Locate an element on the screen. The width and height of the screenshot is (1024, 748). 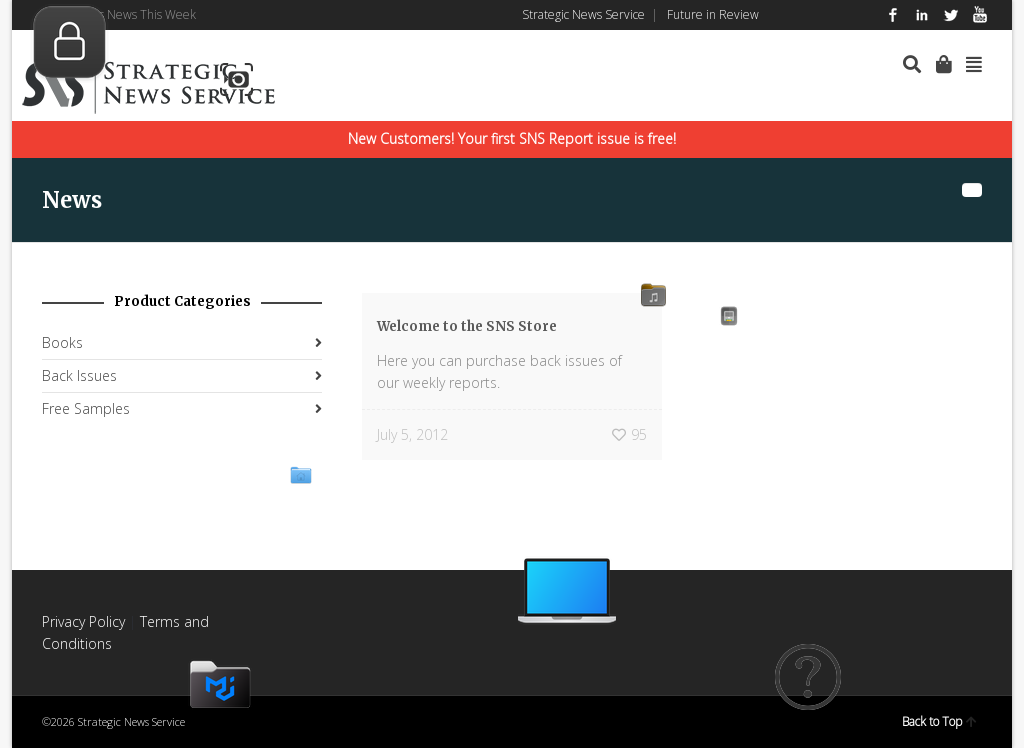
nintendo 64 rom file is located at coordinates (729, 316).